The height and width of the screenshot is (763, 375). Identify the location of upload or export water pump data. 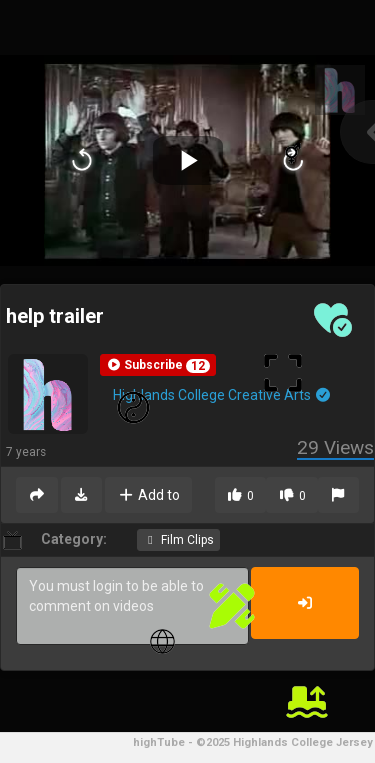
(307, 701).